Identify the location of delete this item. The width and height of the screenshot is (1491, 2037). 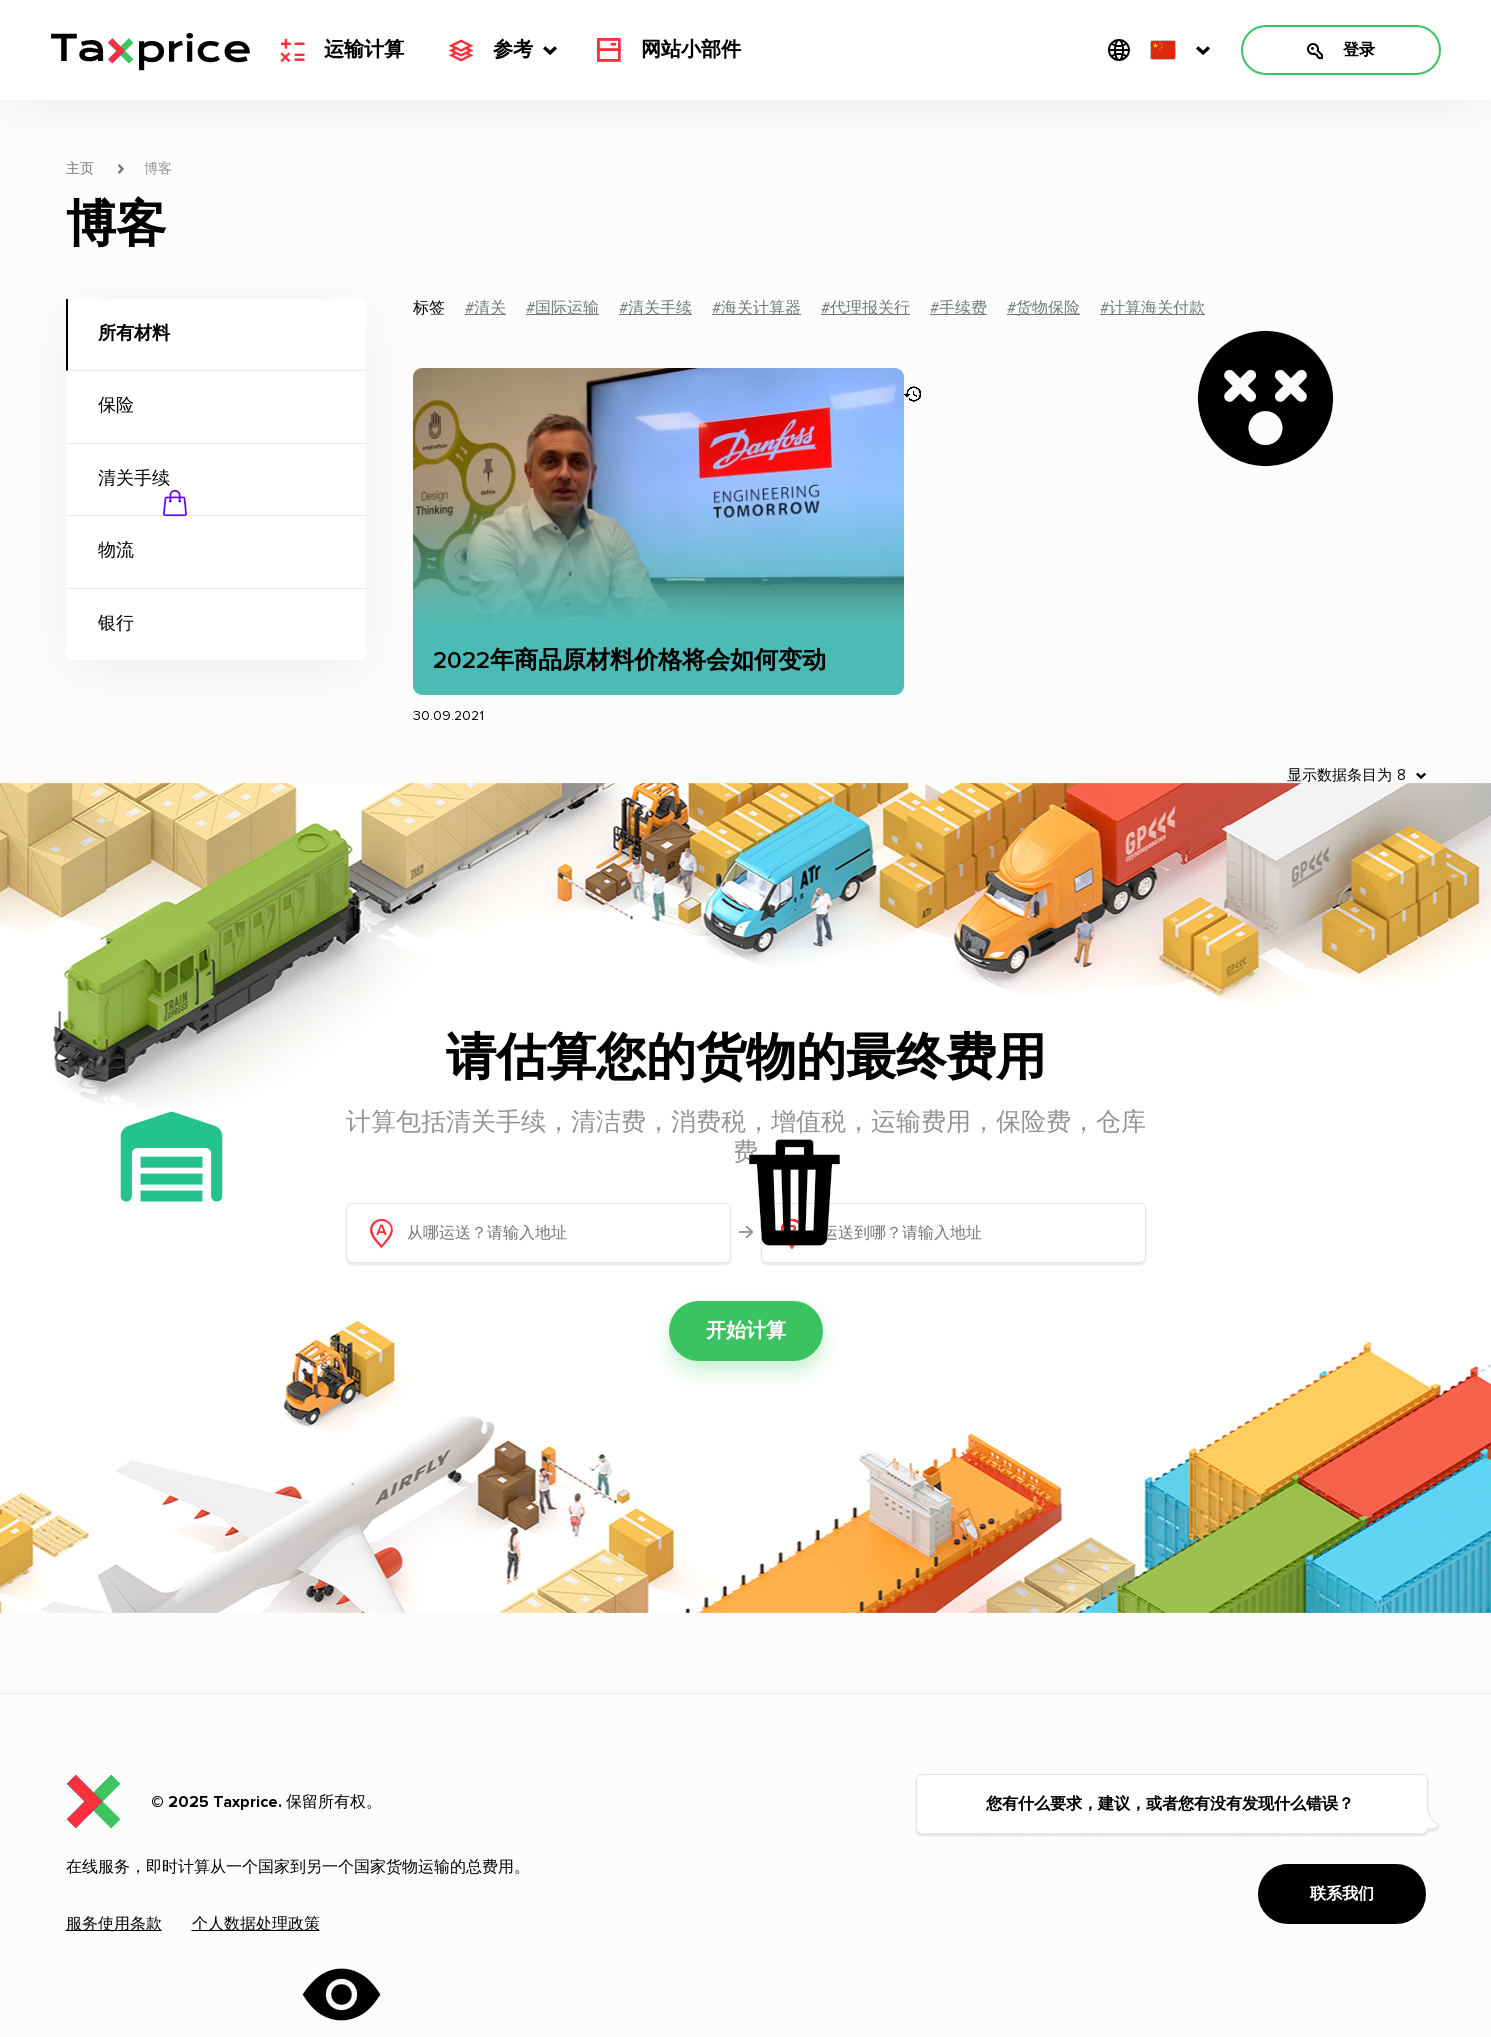
(794, 1192).